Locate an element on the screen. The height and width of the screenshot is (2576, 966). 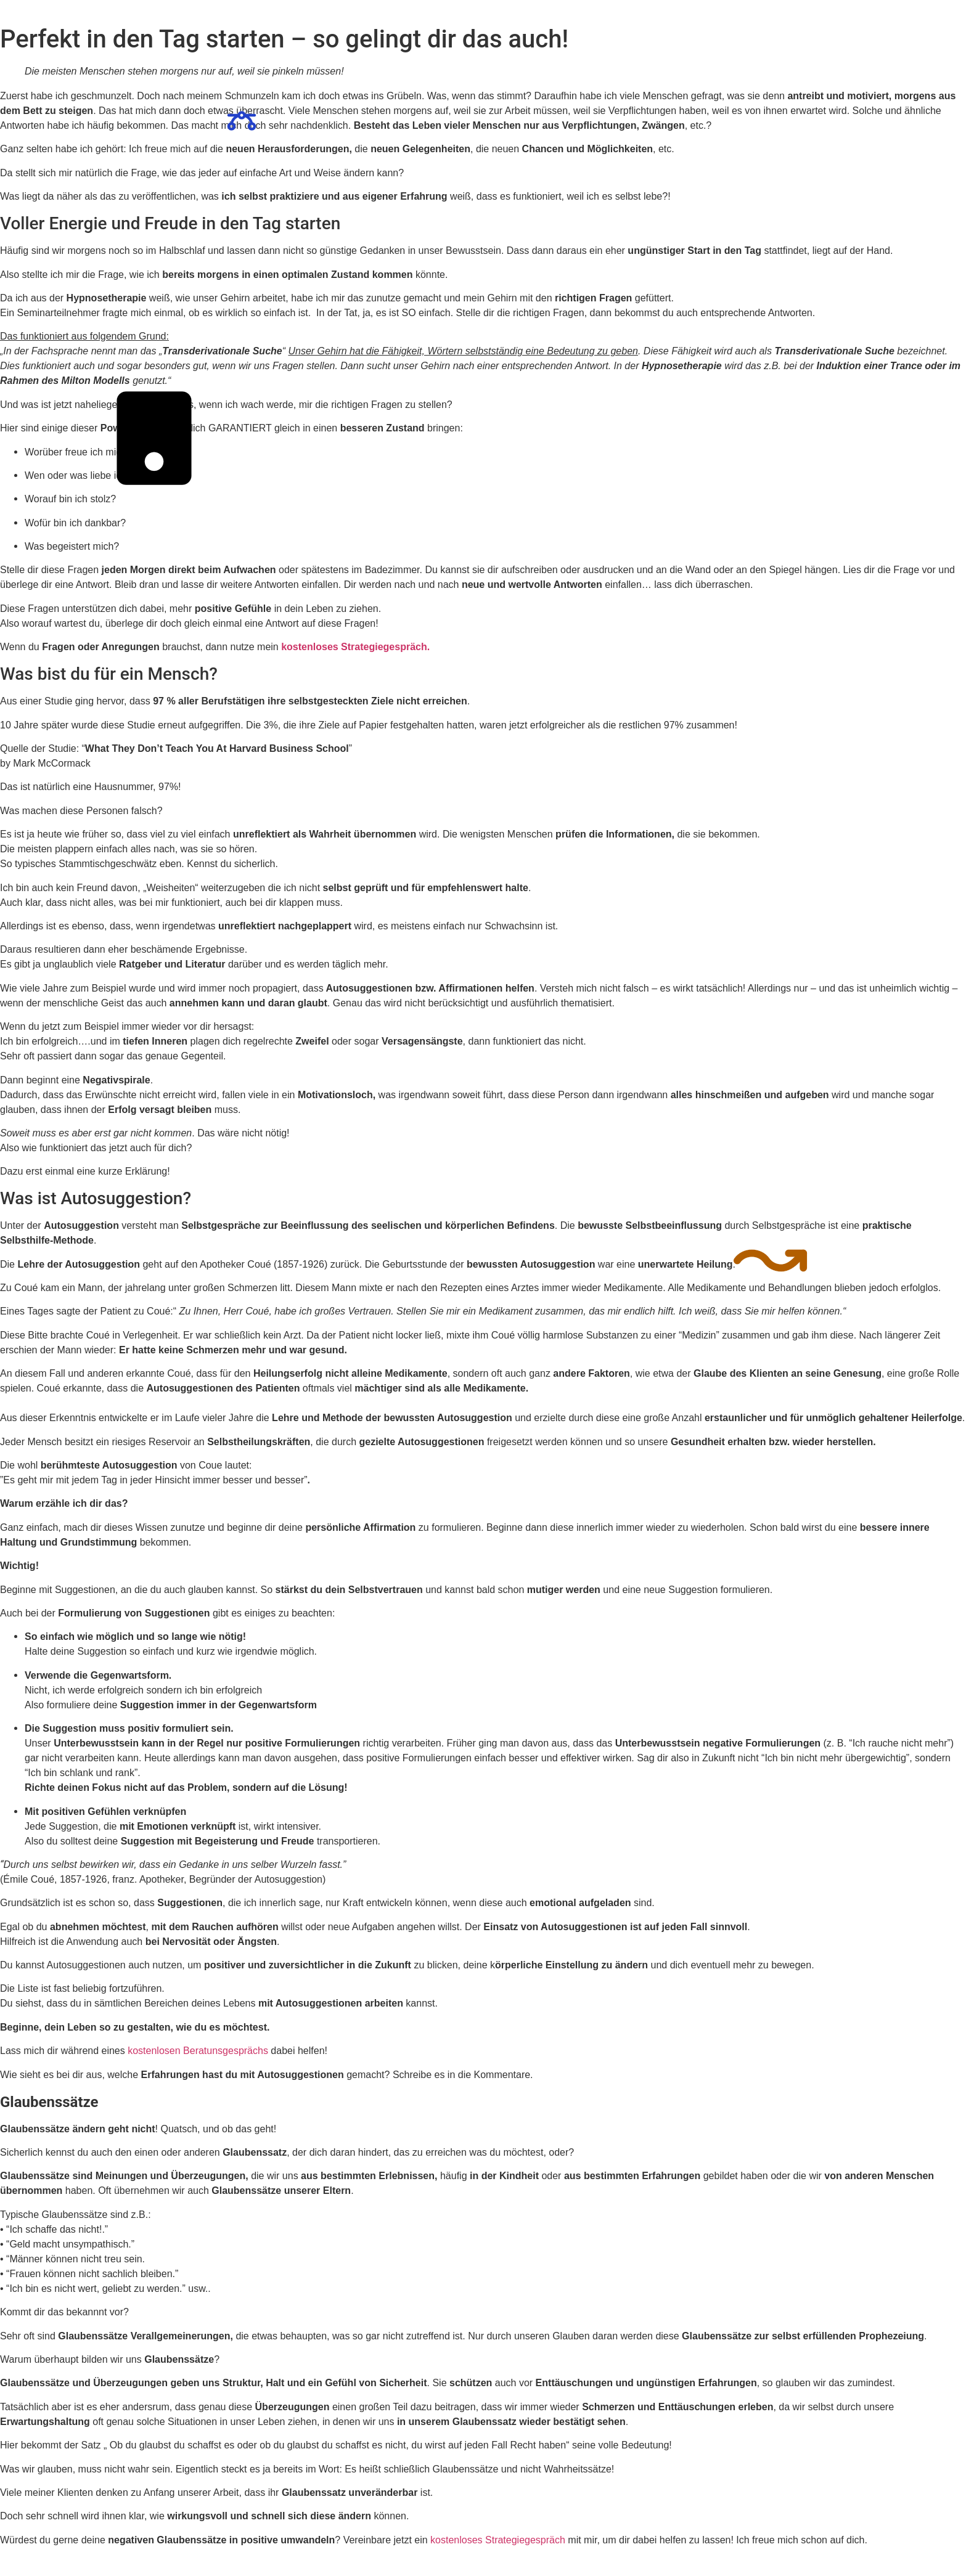
indicates an upward trend or growth is located at coordinates (770, 1260).